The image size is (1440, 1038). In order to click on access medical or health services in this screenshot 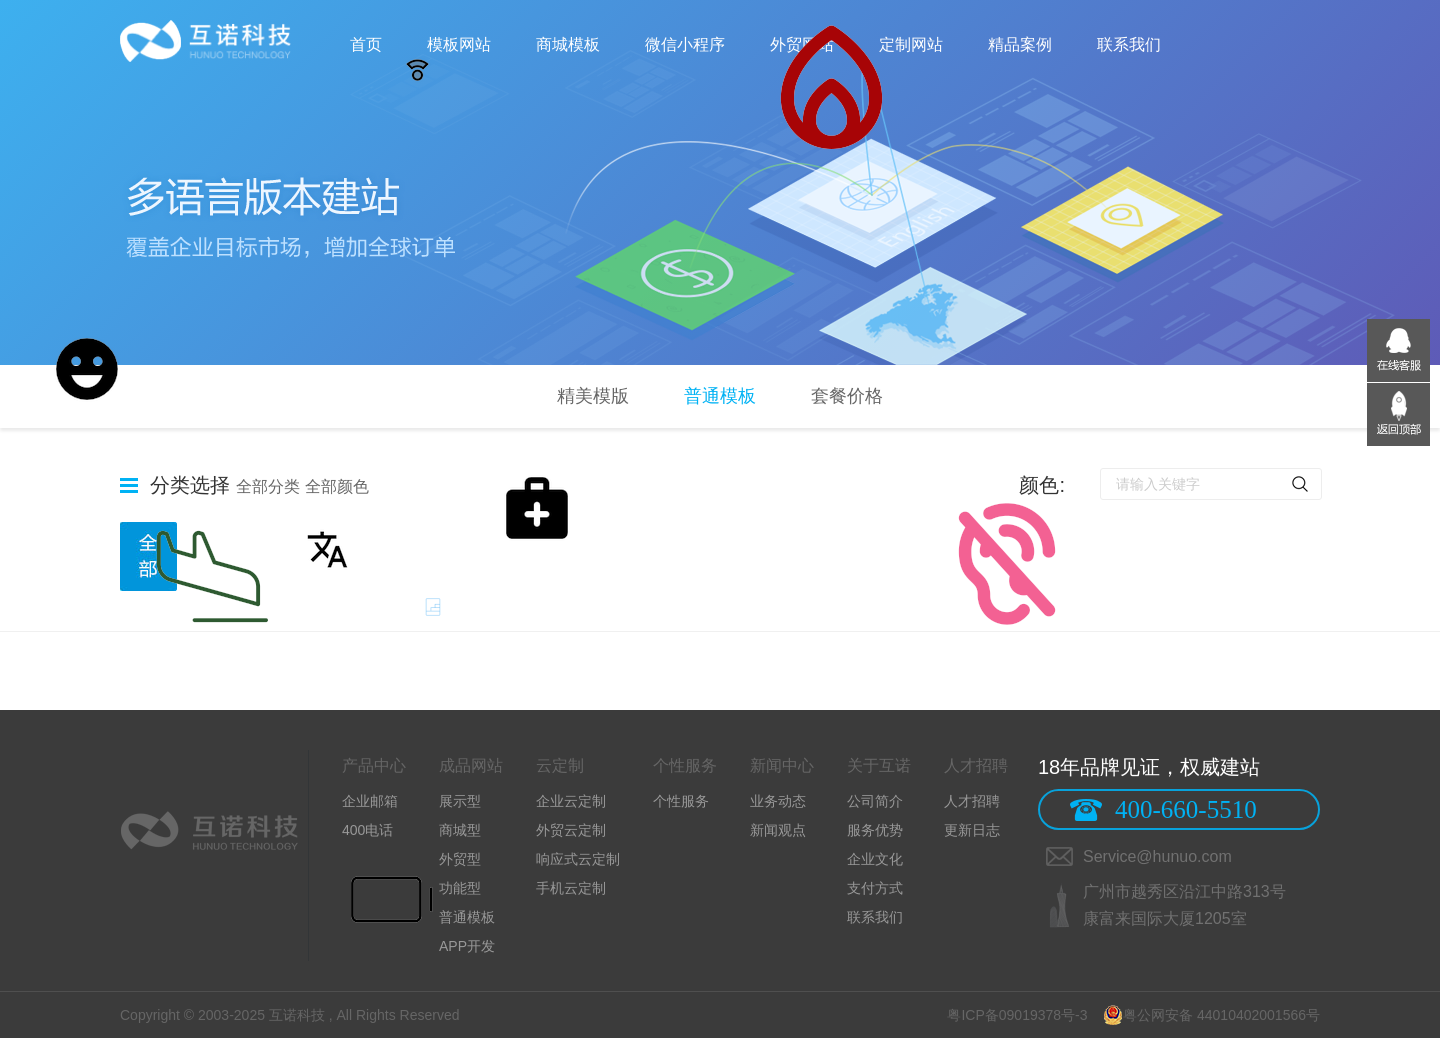, I will do `click(537, 508)`.